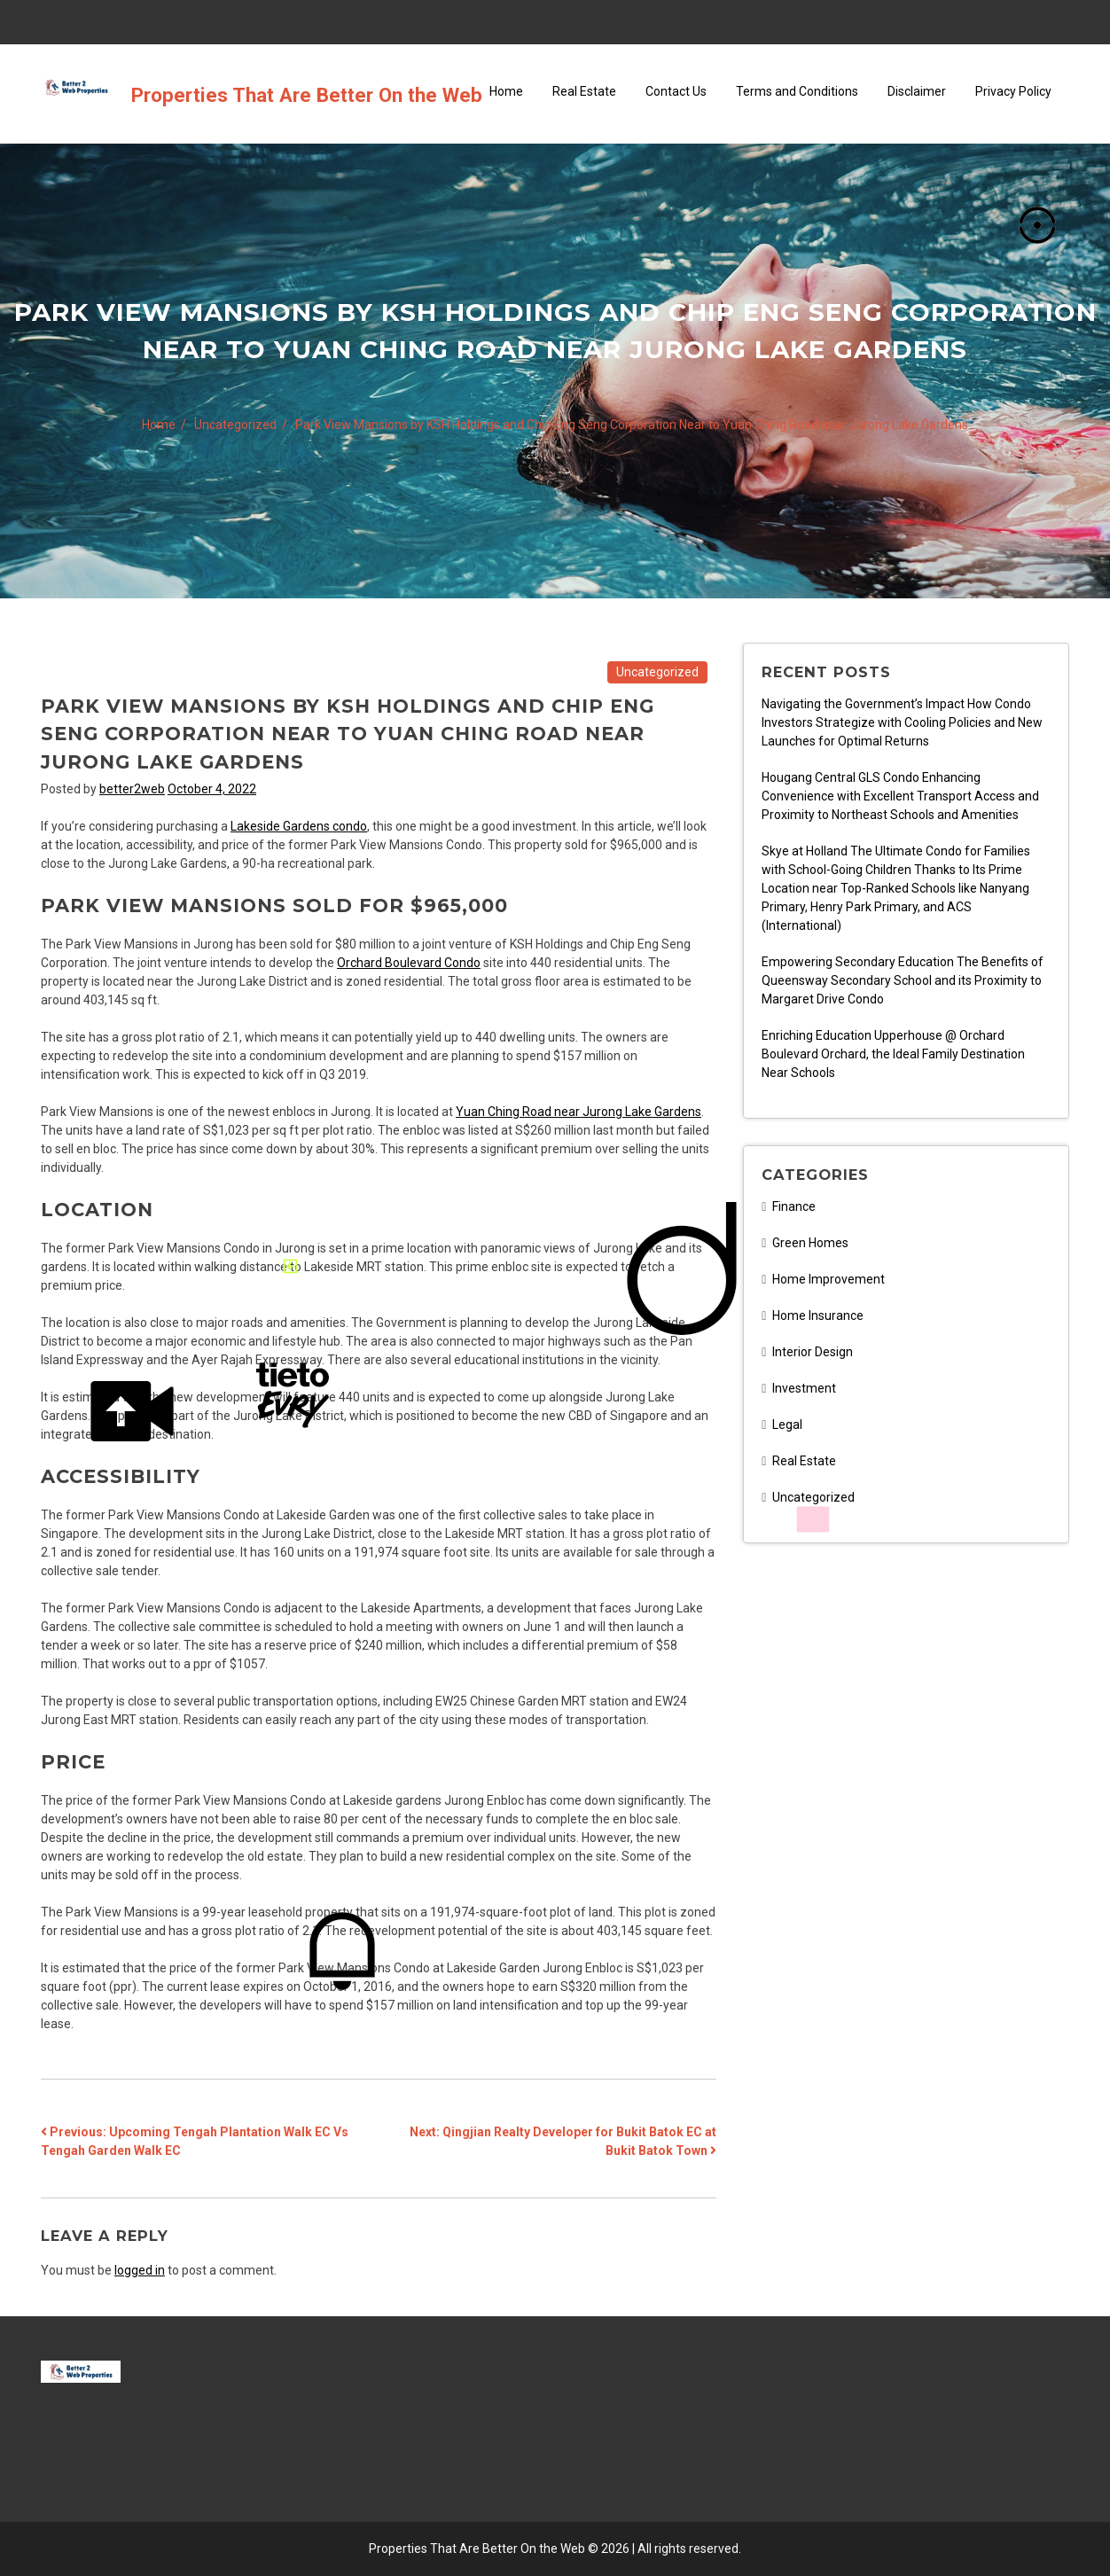 The width and height of the screenshot is (1110, 2576). Describe the element at coordinates (293, 1395) in the screenshot. I see `visit Tietoevry website or services` at that location.